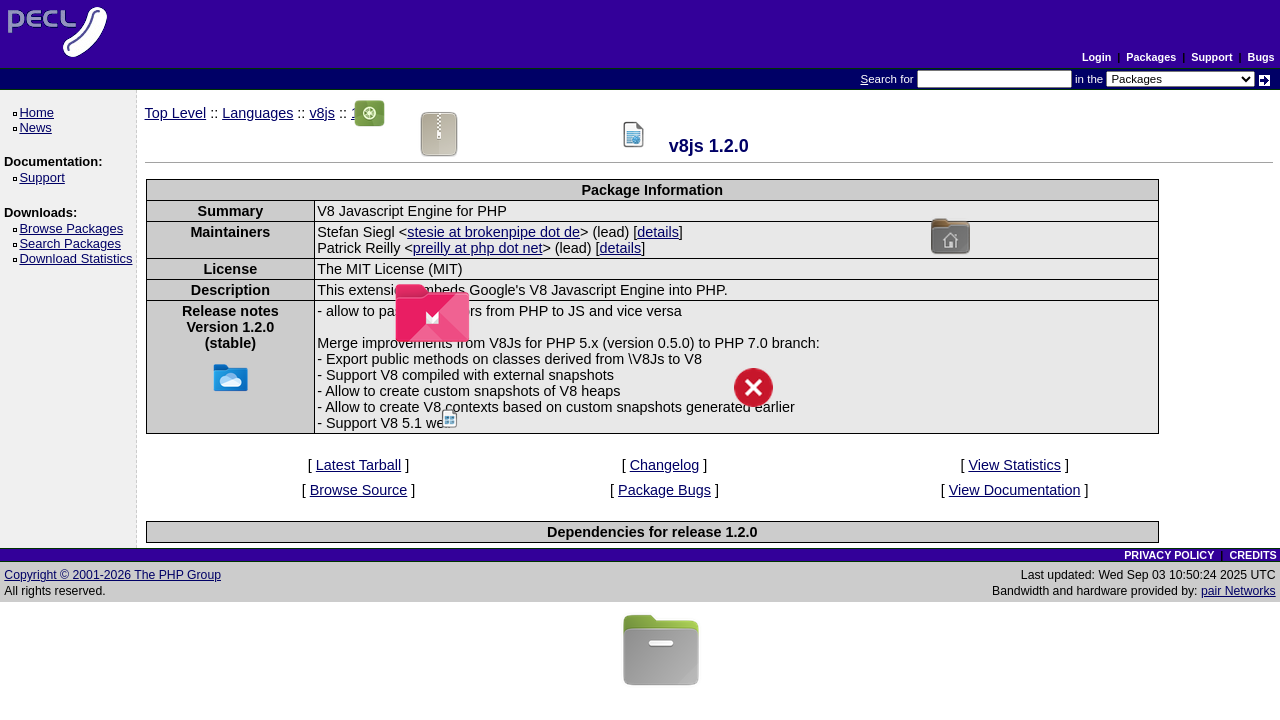 Image resolution: width=1280 pixels, height=720 pixels. I want to click on close the current window or dialog, so click(753, 387).